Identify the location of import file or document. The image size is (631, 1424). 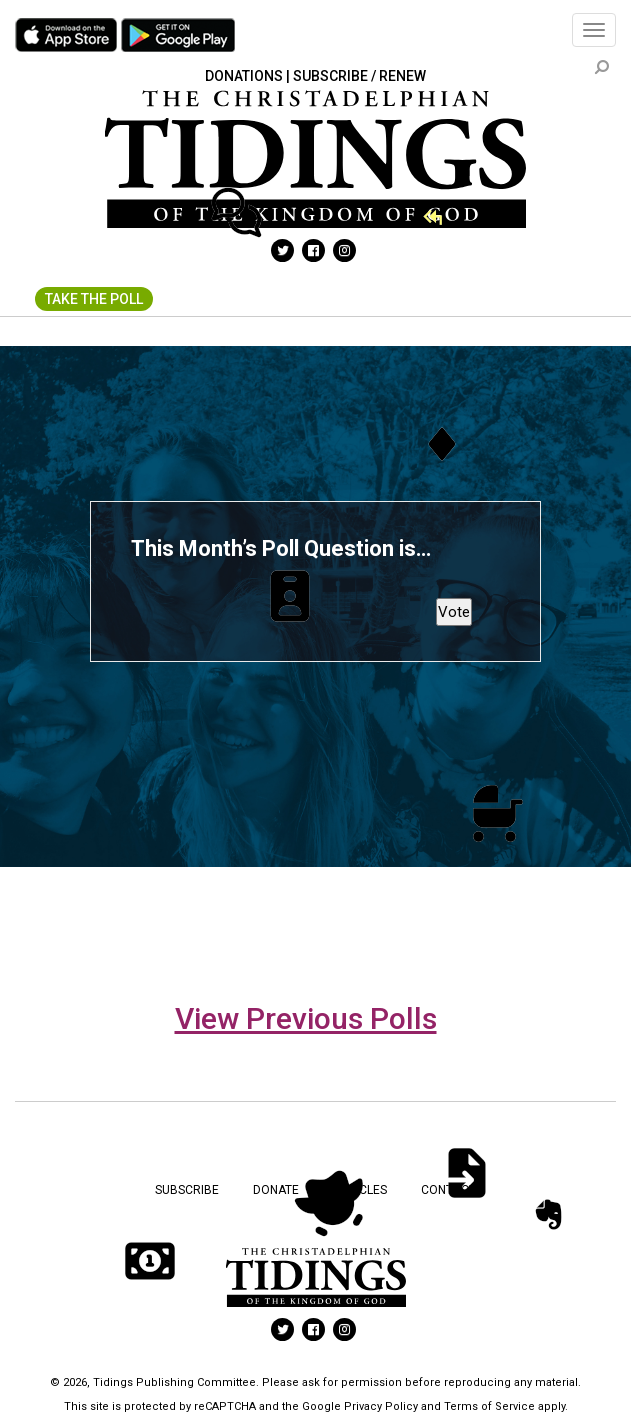
(467, 1173).